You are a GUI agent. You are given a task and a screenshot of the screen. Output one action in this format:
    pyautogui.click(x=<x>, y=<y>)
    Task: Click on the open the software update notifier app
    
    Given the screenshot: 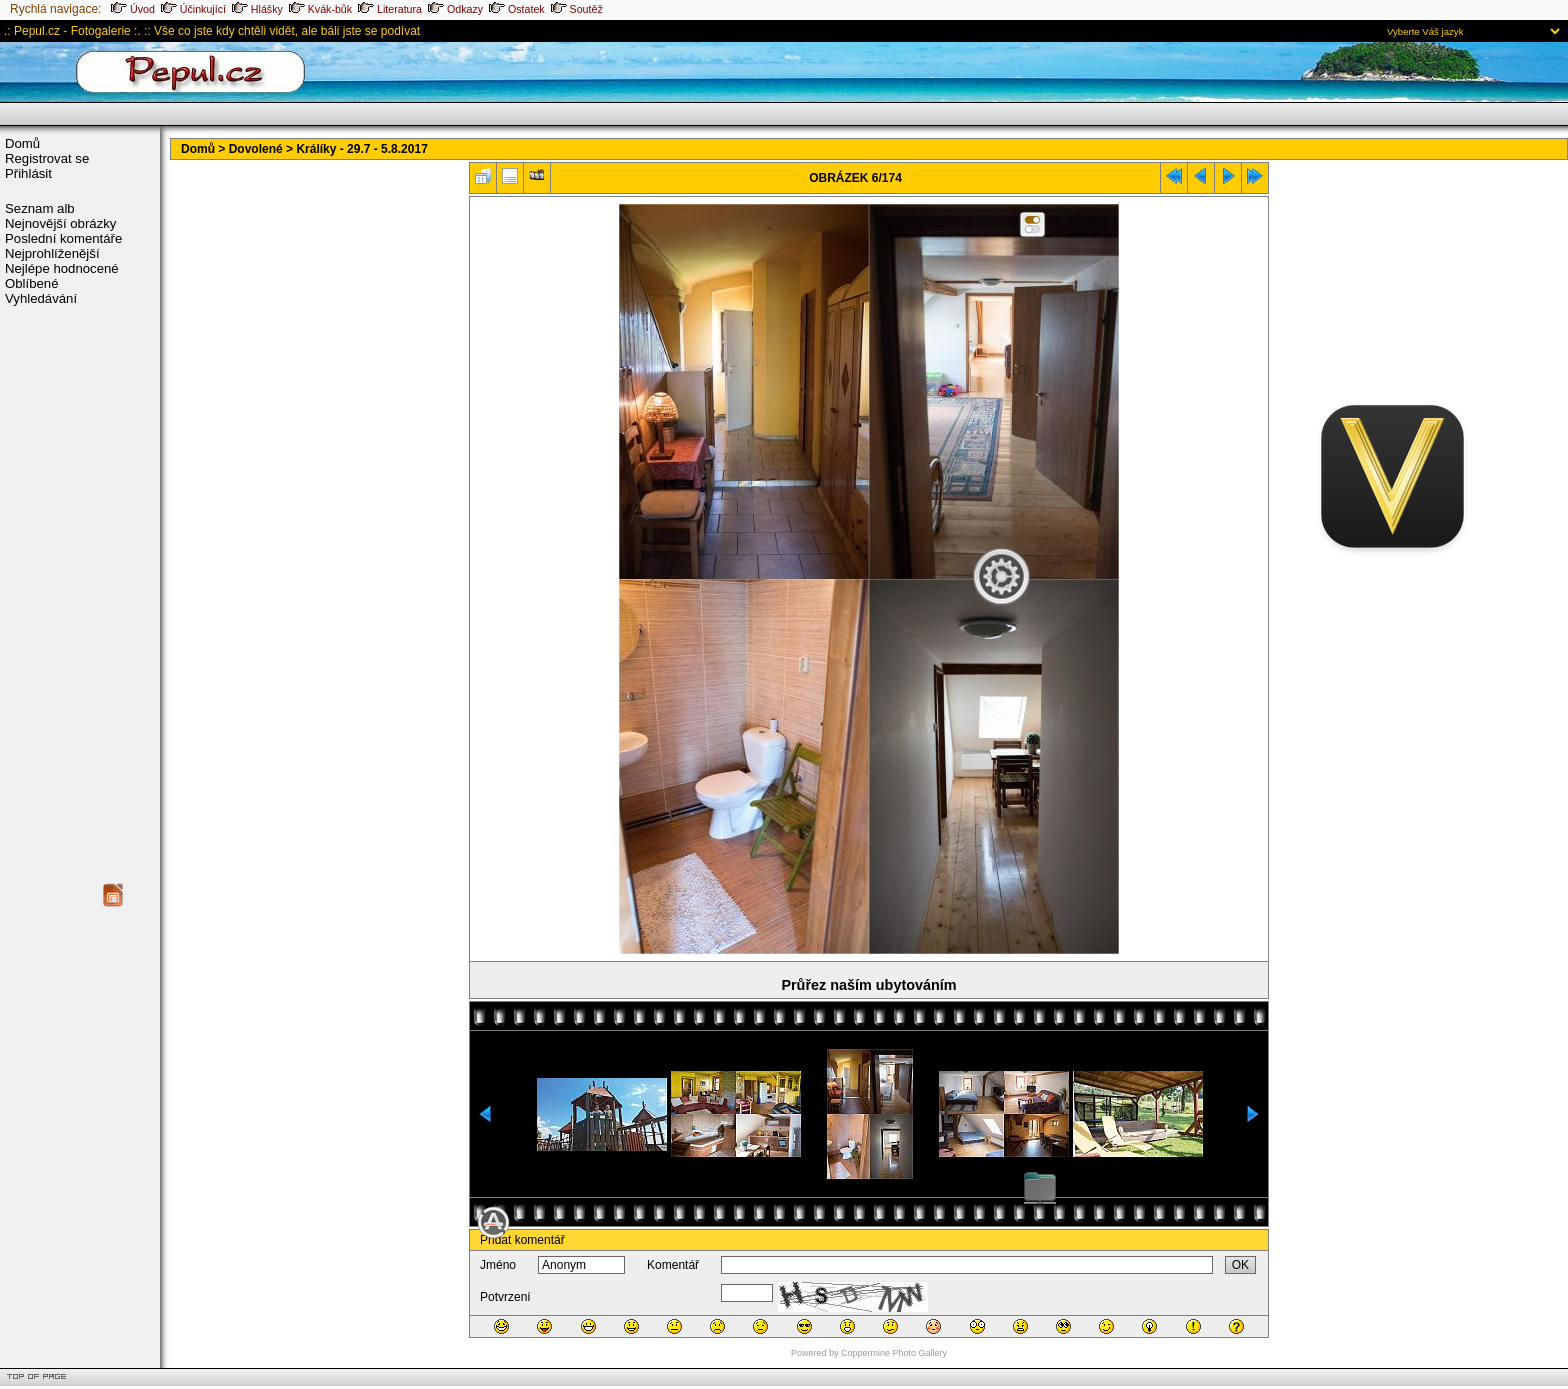 What is the action you would take?
    pyautogui.click(x=493, y=1222)
    